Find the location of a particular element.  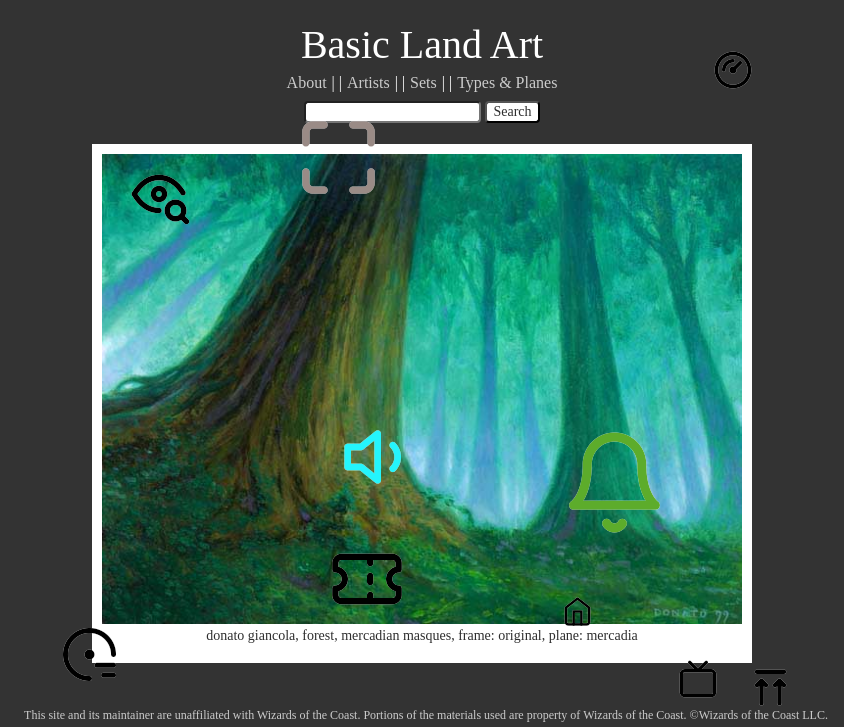

search through viewed or watched items is located at coordinates (159, 194).